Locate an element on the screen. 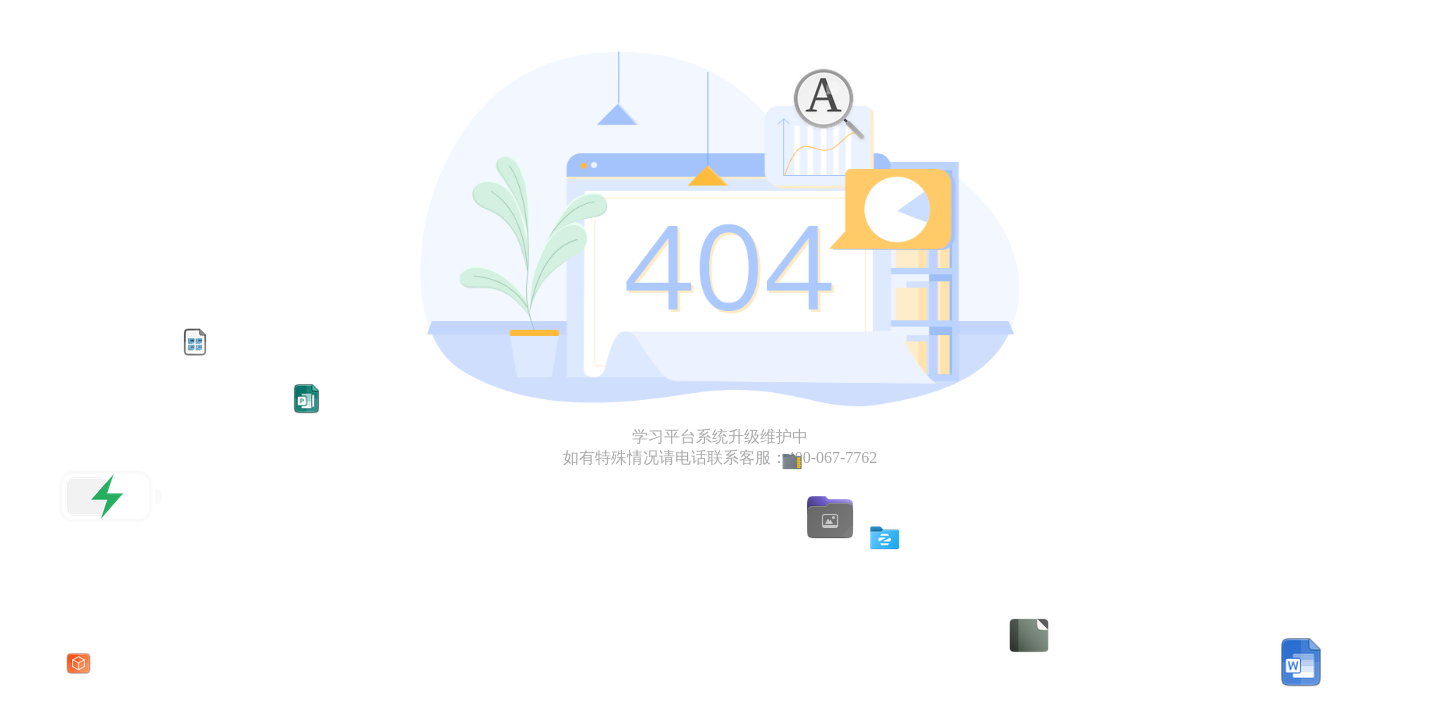 Image resolution: width=1440 pixels, height=720 pixels. a microsoft publisher document file is located at coordinates (306, 398).